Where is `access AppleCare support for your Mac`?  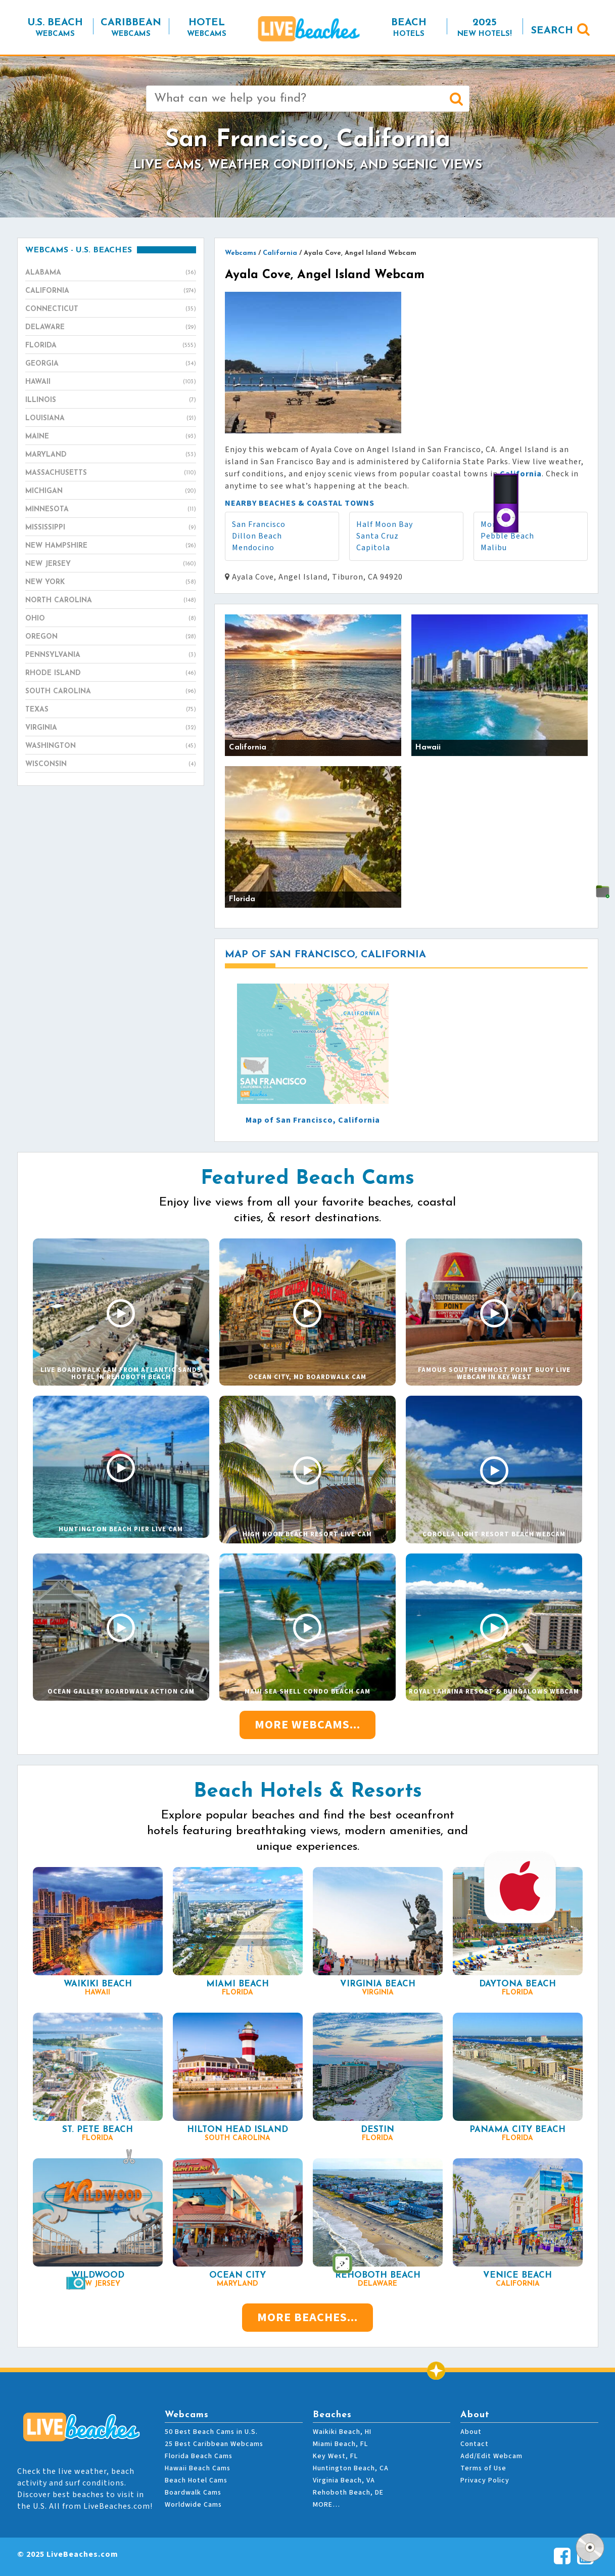
access AppleCare support for your Mac is located at coordinates (520, 1887).